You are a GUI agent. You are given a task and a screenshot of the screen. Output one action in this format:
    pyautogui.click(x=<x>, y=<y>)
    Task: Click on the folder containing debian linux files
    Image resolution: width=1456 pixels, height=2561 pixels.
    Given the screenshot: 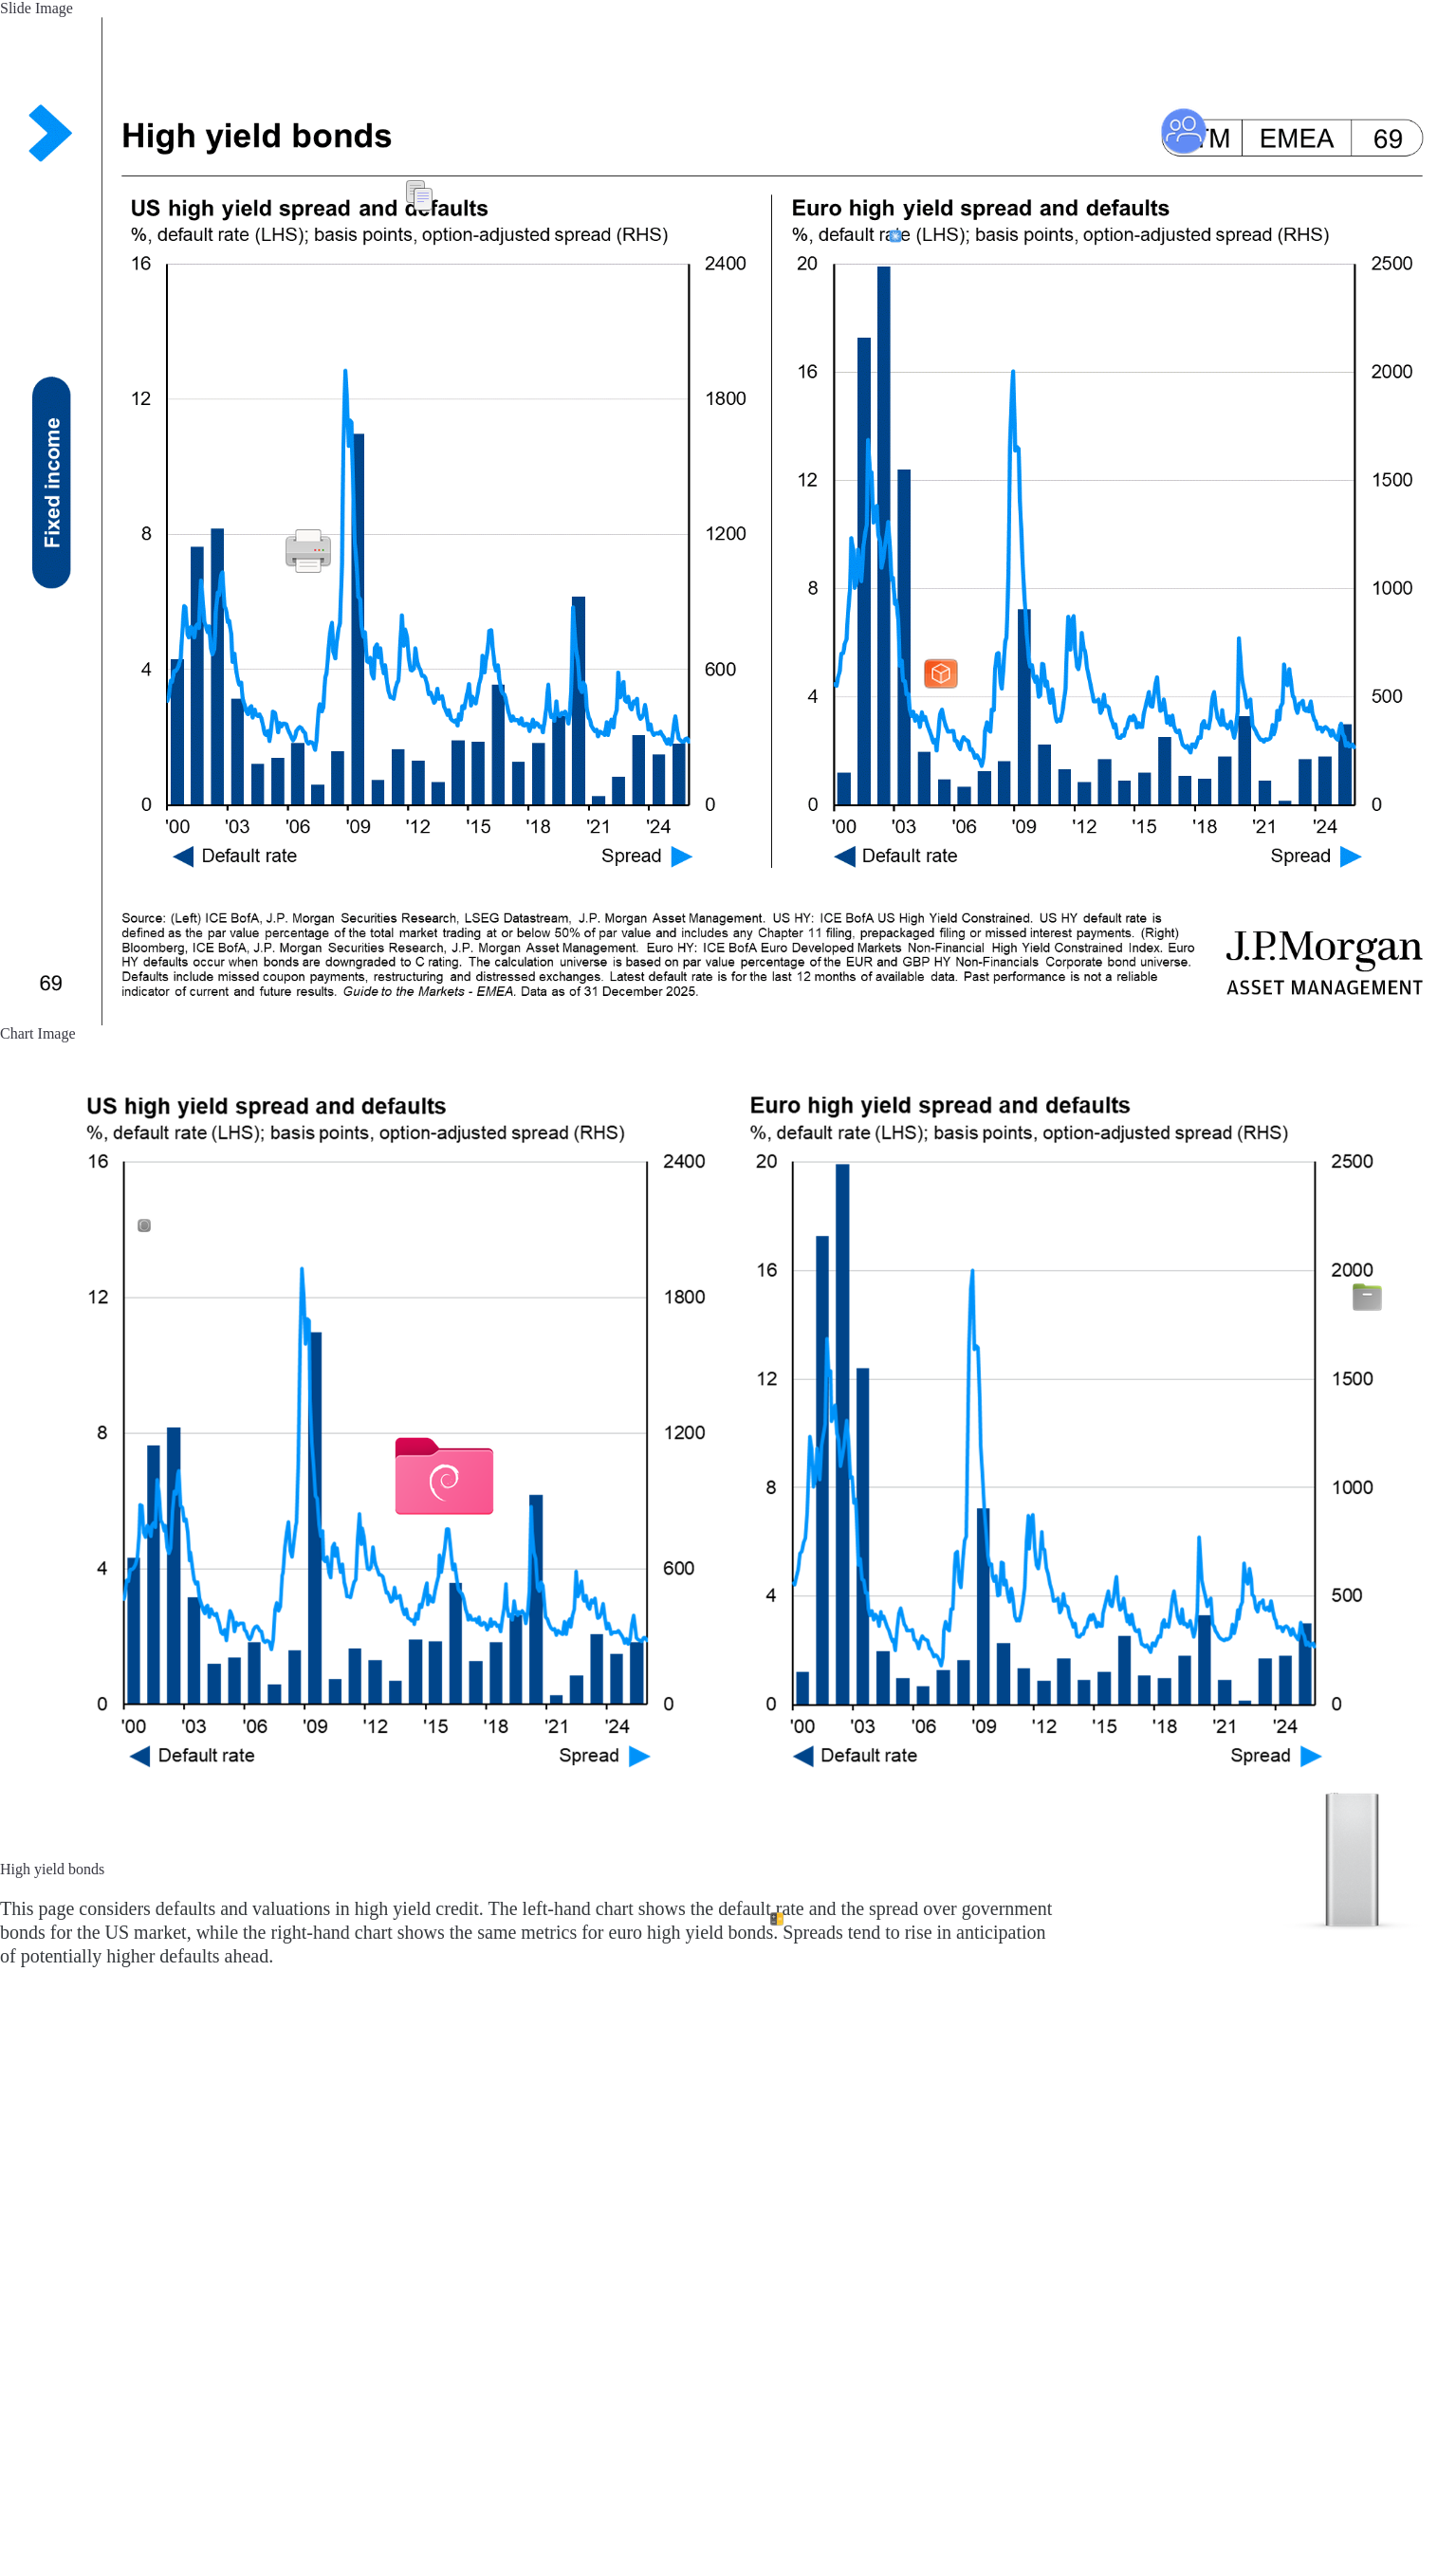 What is the action you would take?
    pyautogui.click(x=444, y=1479)
    